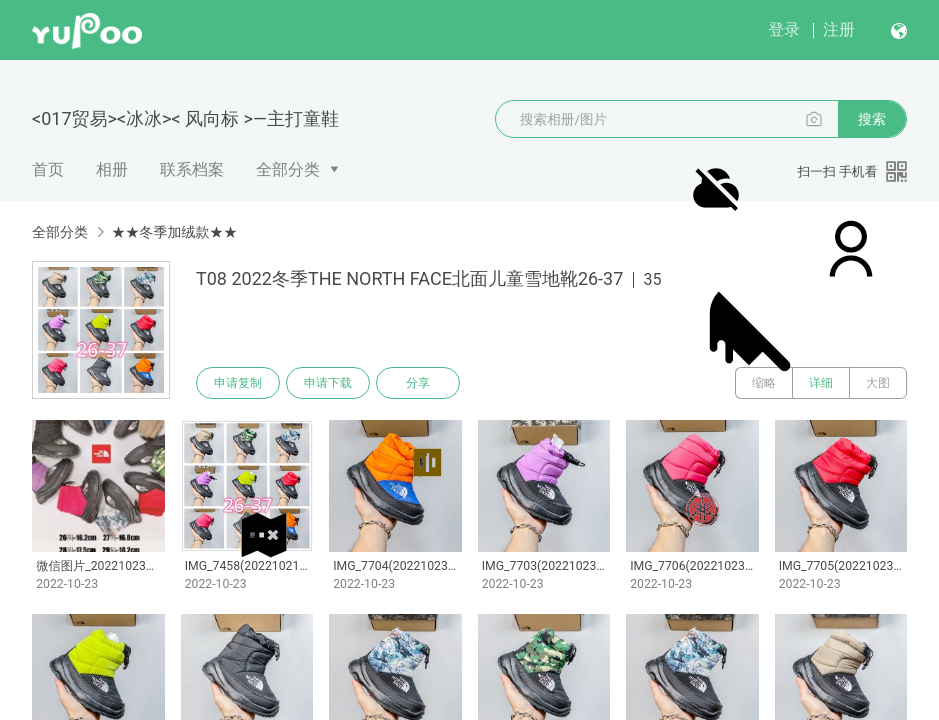 The image size is (939, 720). I want to click on indicates mature or violent content warning, so click(748, 332).